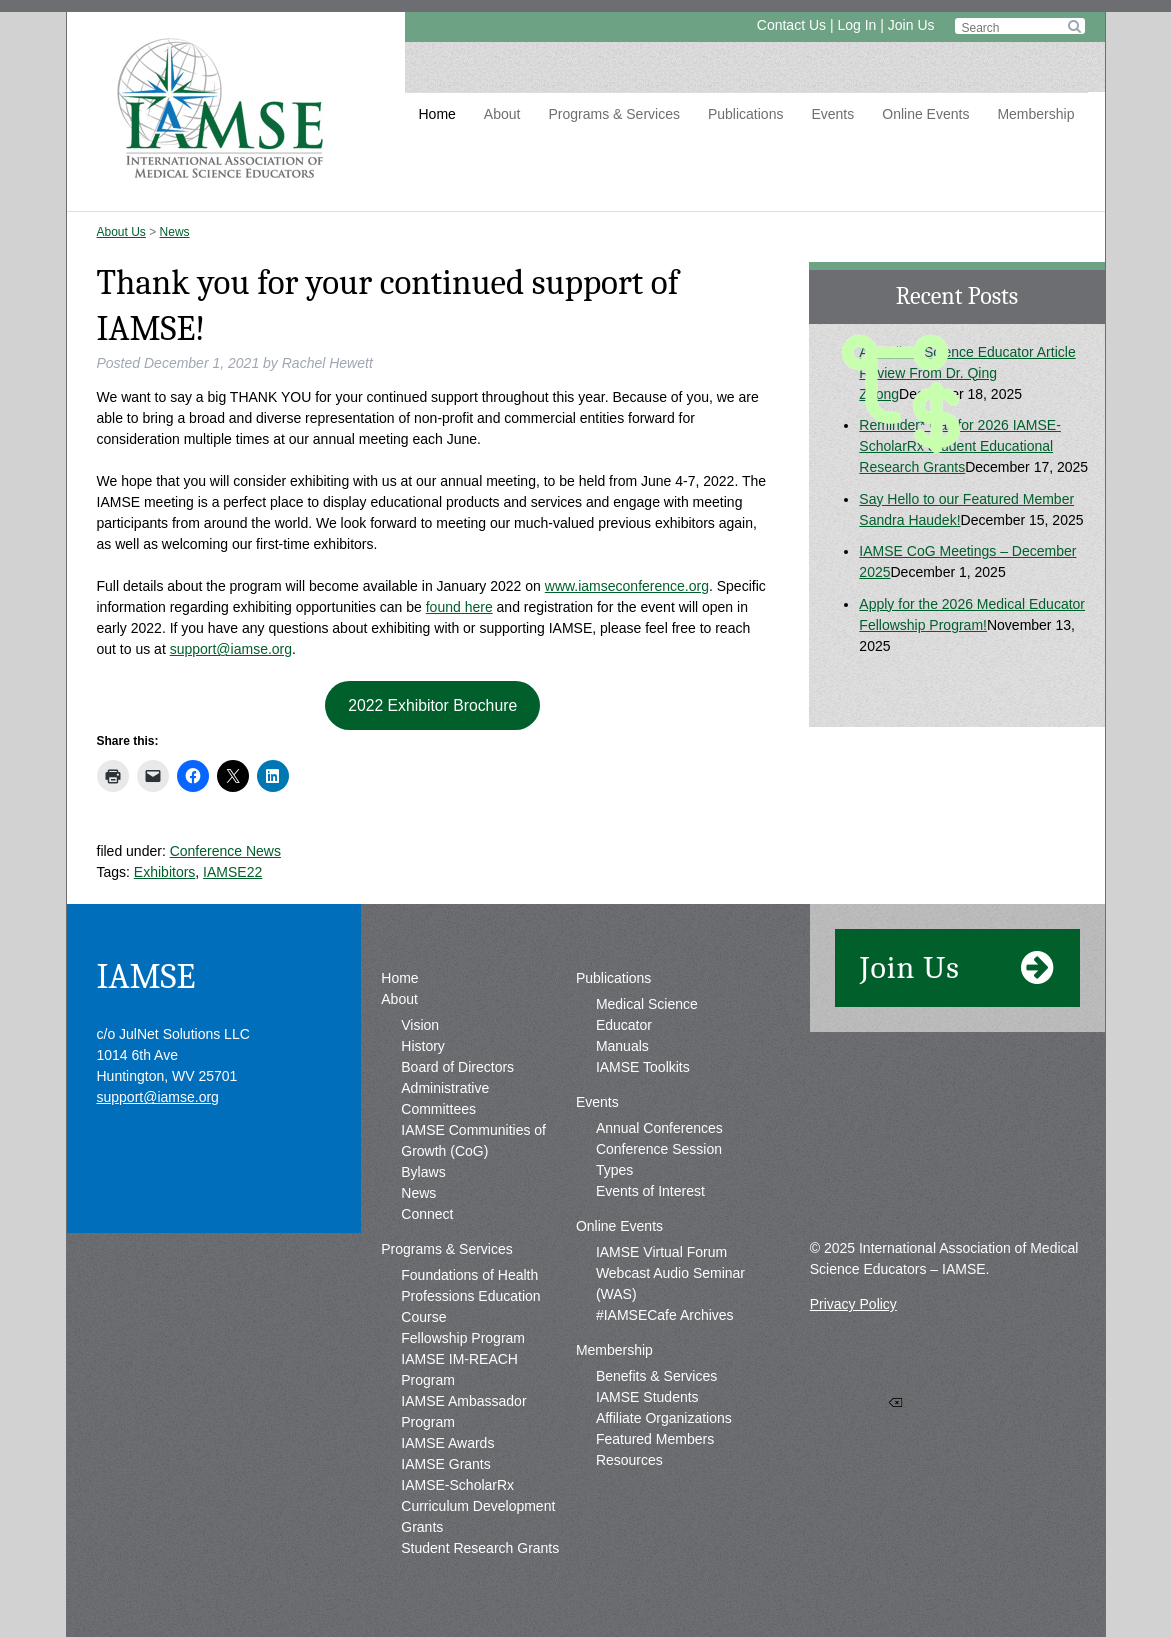 This screenshot has width=1171, height=1638. I want to click on delete the previous character, so click(895, 1402).